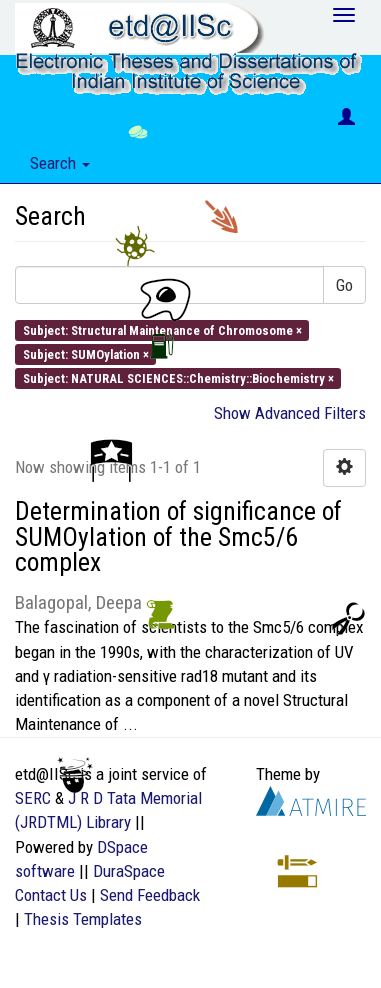 The image size is (381, 988). What do you see at coordinates (297, 870) in the screenshot?
I see `indicates current attack power level` at bounding box center [297, 870].